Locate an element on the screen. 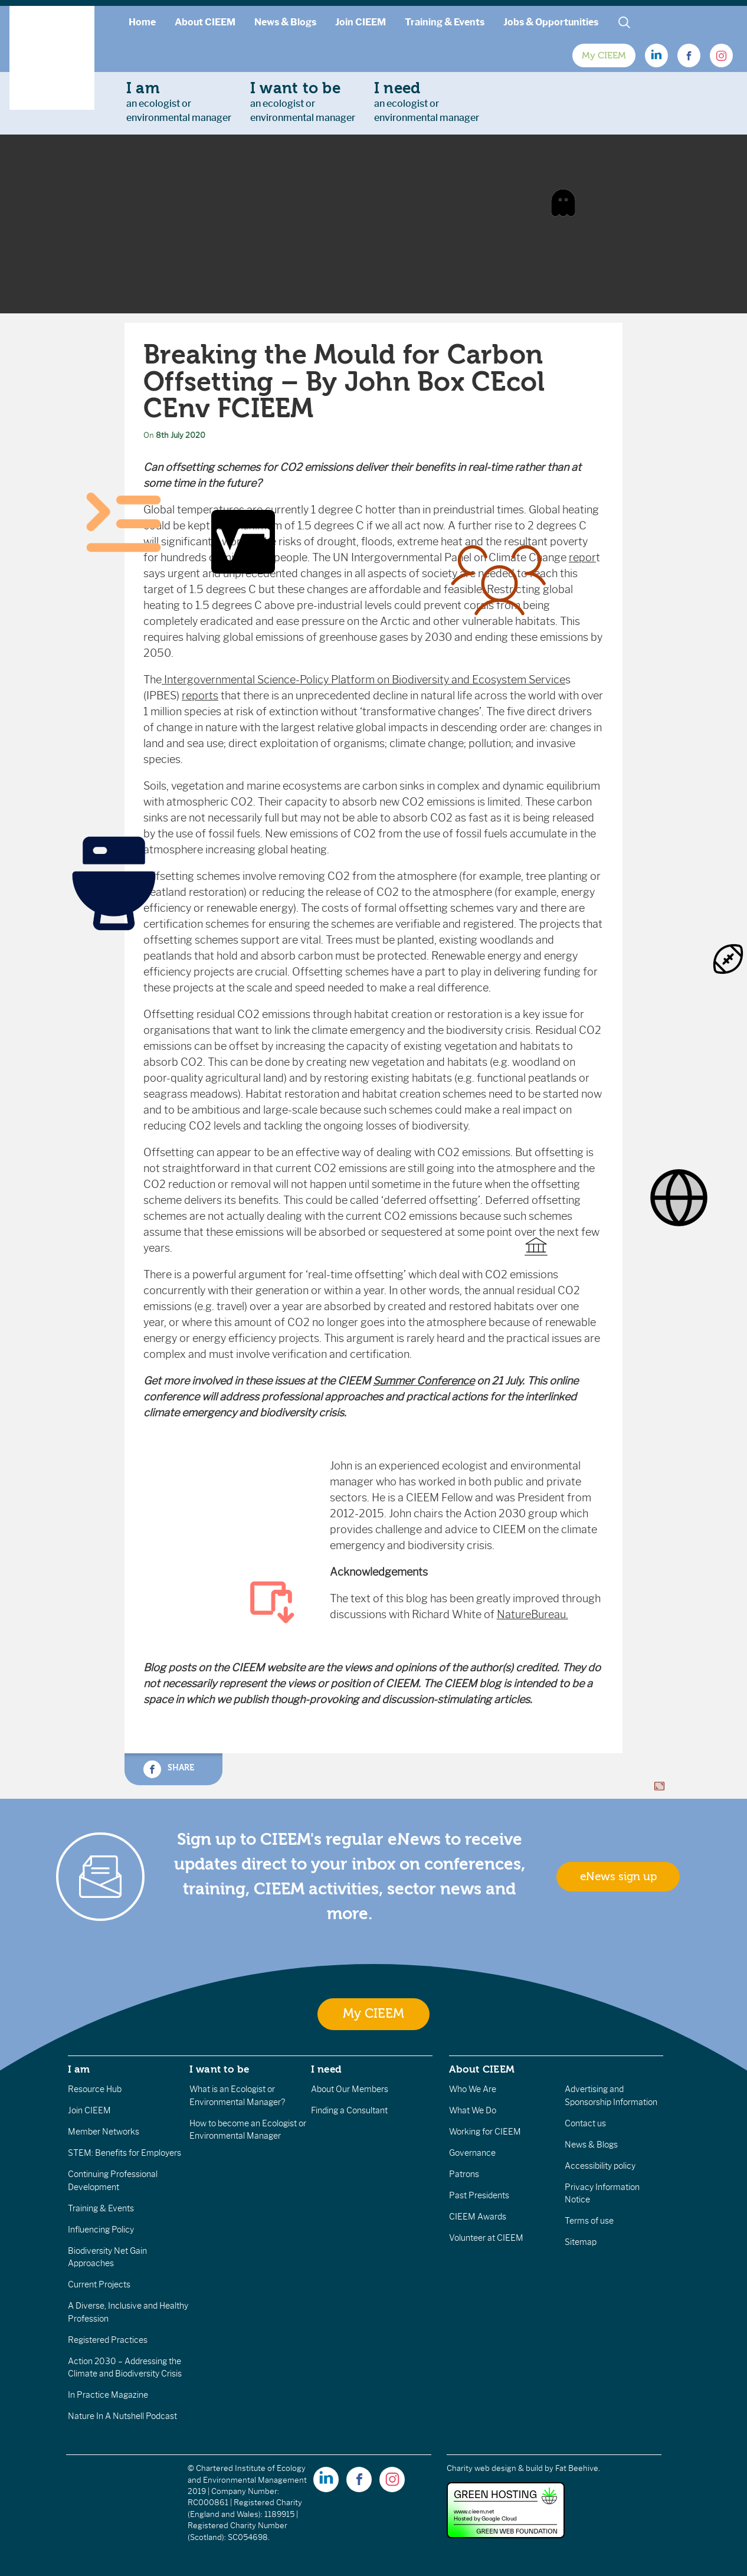  locate nearby restrooms is located at coordinates (114, 882).